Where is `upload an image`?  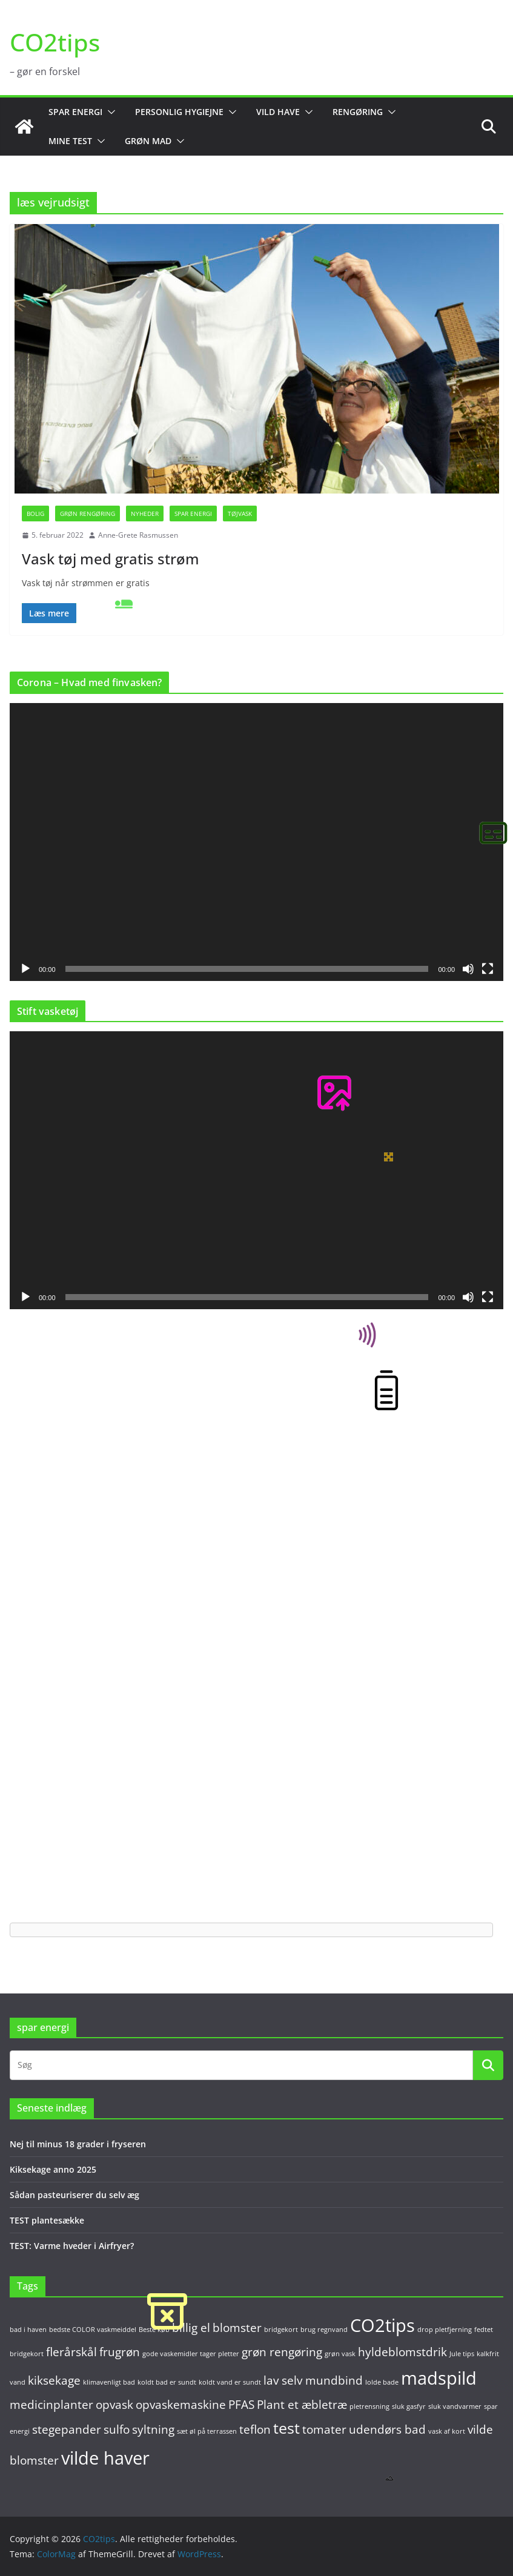 upload an image is located at coordinates (334, 1092).